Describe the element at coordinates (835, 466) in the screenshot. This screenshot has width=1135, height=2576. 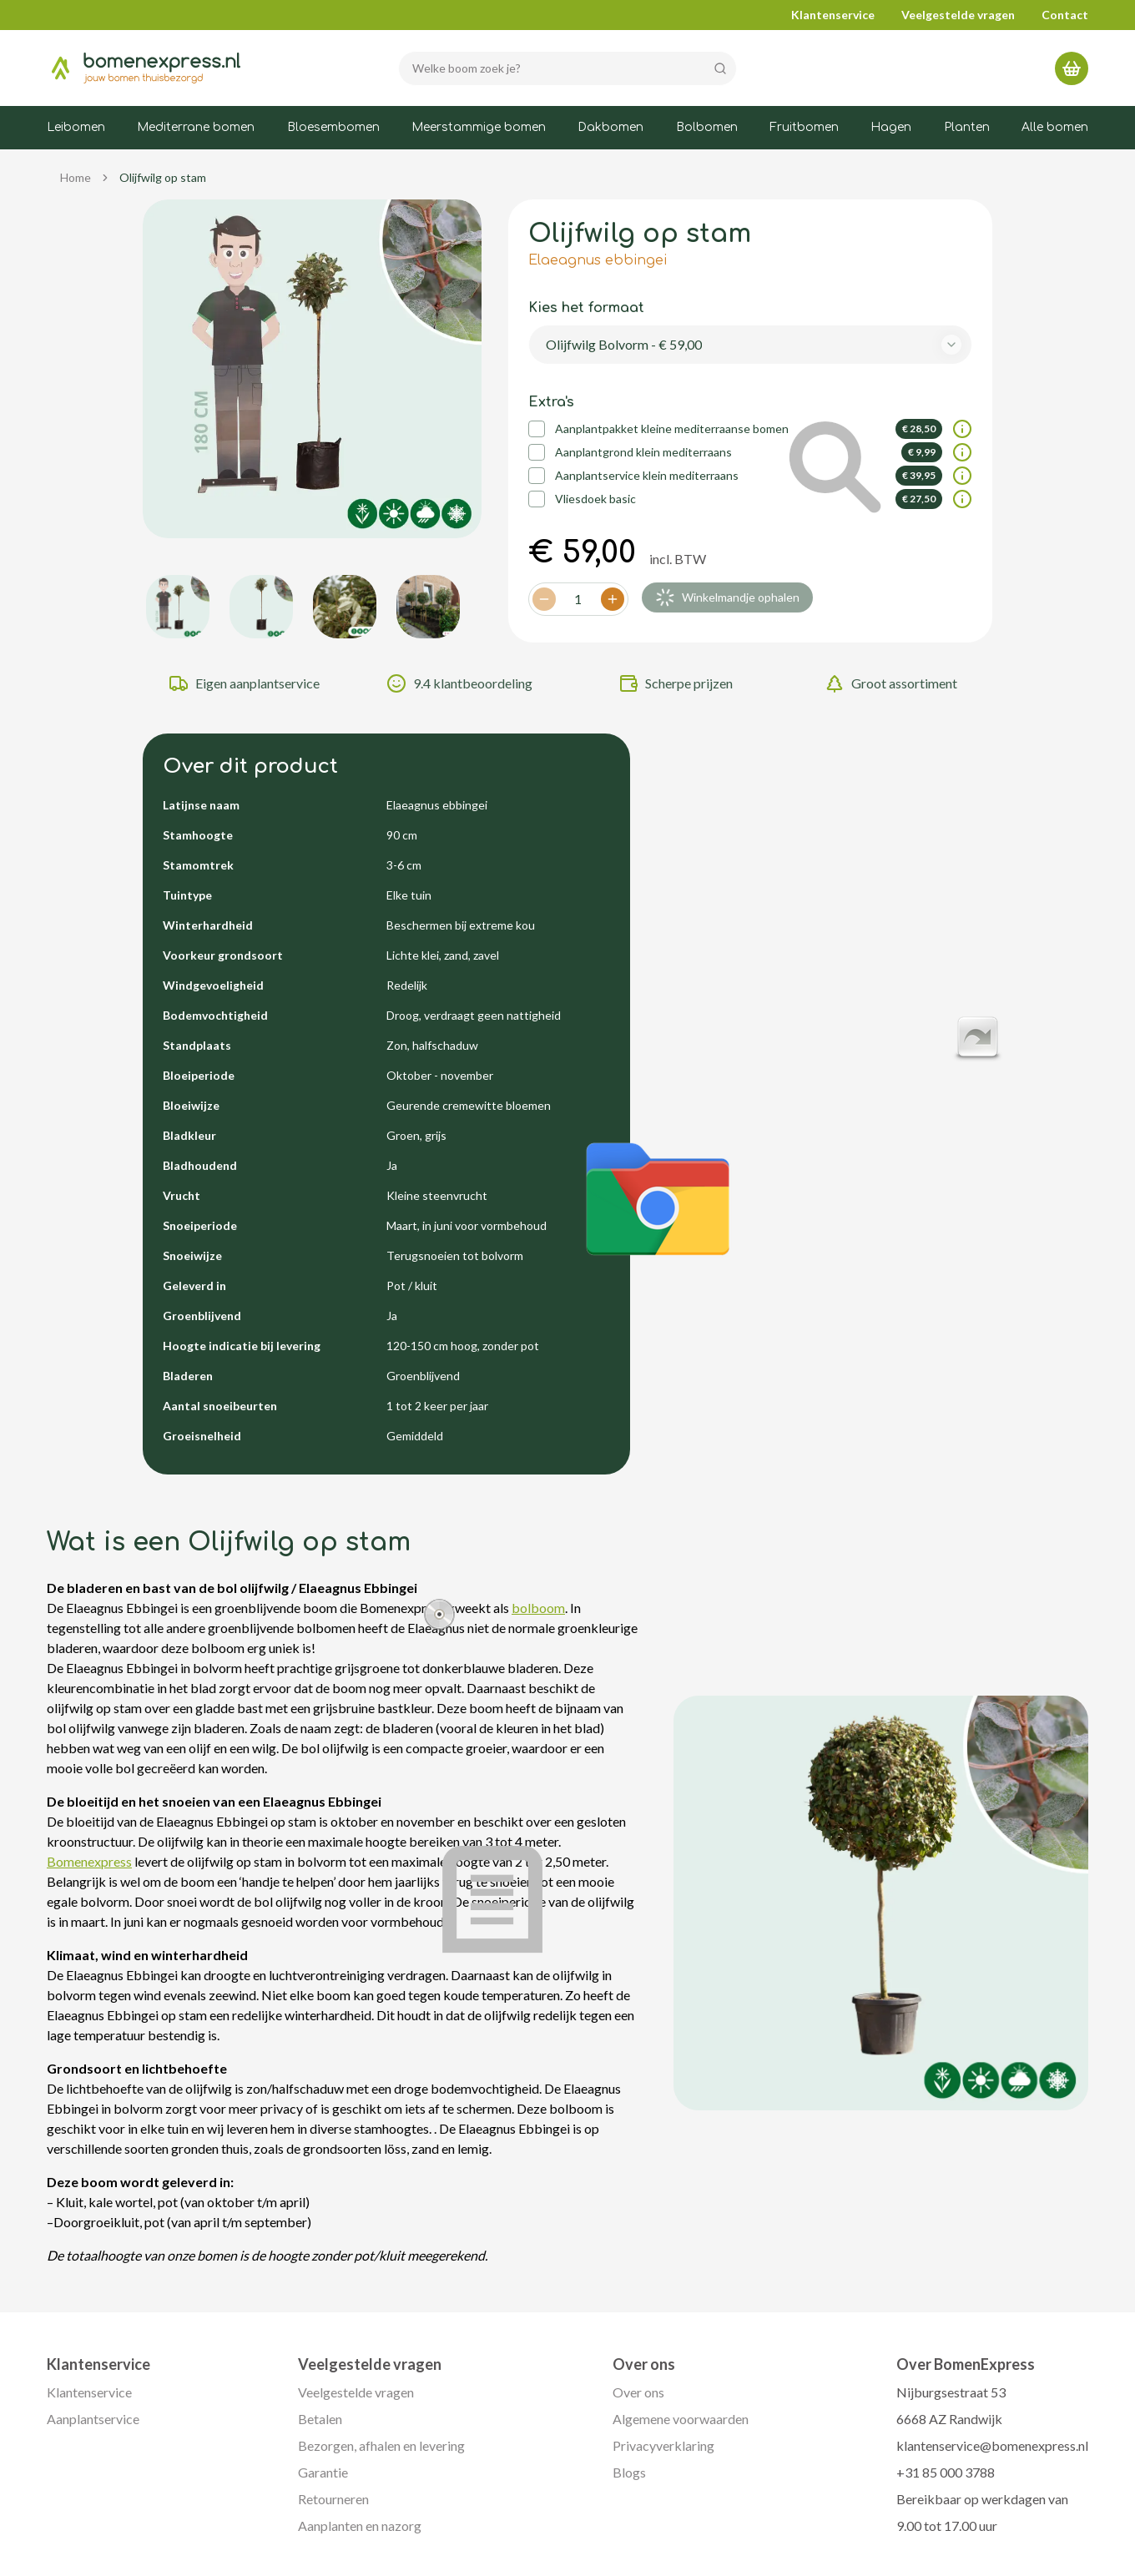
I see `search for content or items` at that location.